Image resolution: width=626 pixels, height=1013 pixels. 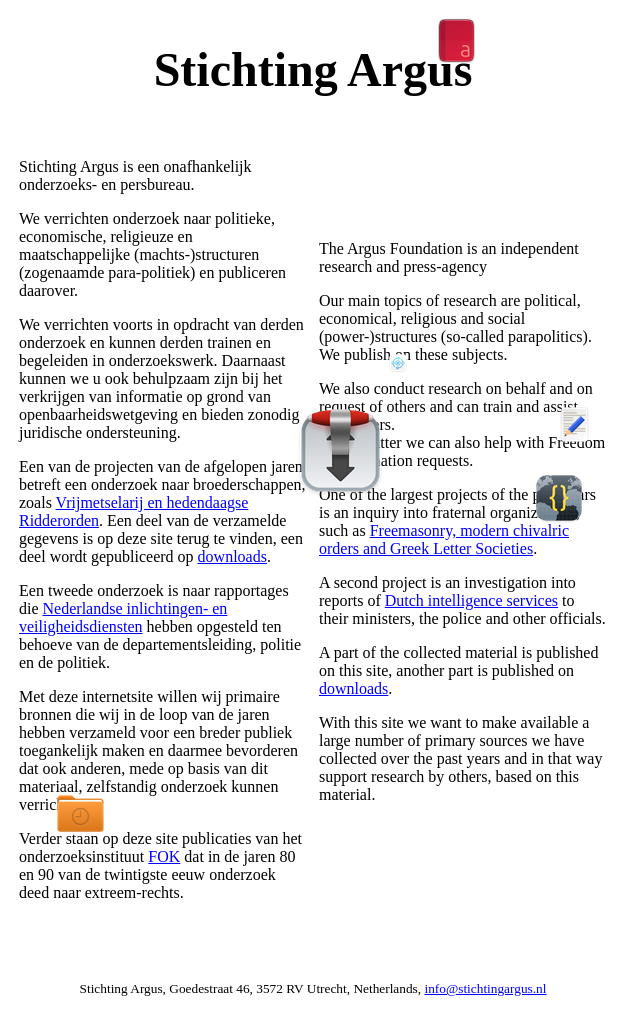 I want to click on open the software learning or tutorial app, so click(x=574, y=424).